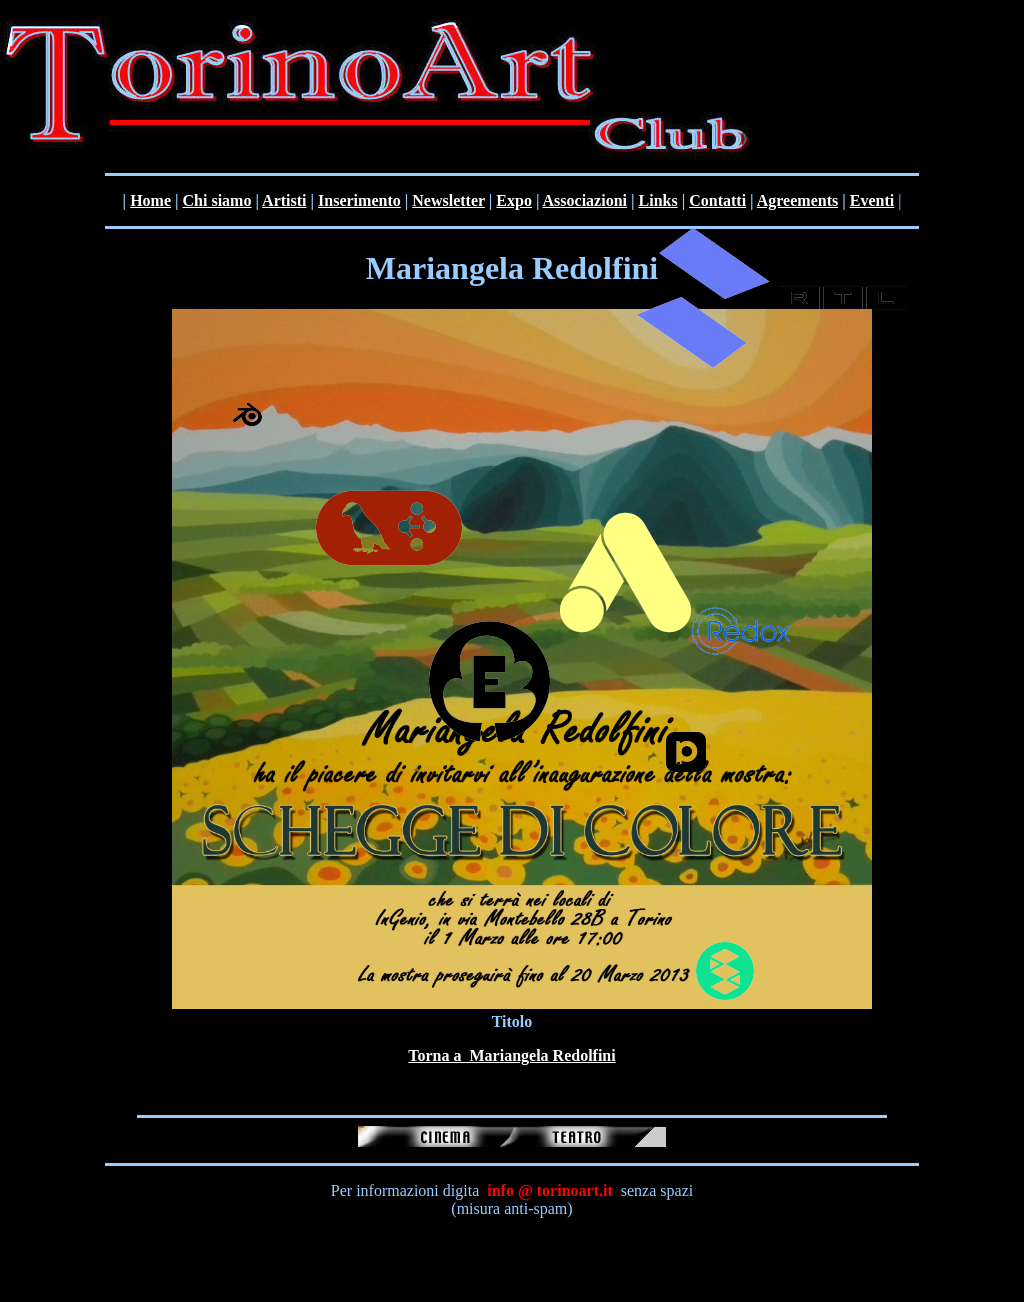  What do you see at coordinates (625, 572) in the screenshot?
I see `access google ads dashboard` at bounding box center [625, 572].